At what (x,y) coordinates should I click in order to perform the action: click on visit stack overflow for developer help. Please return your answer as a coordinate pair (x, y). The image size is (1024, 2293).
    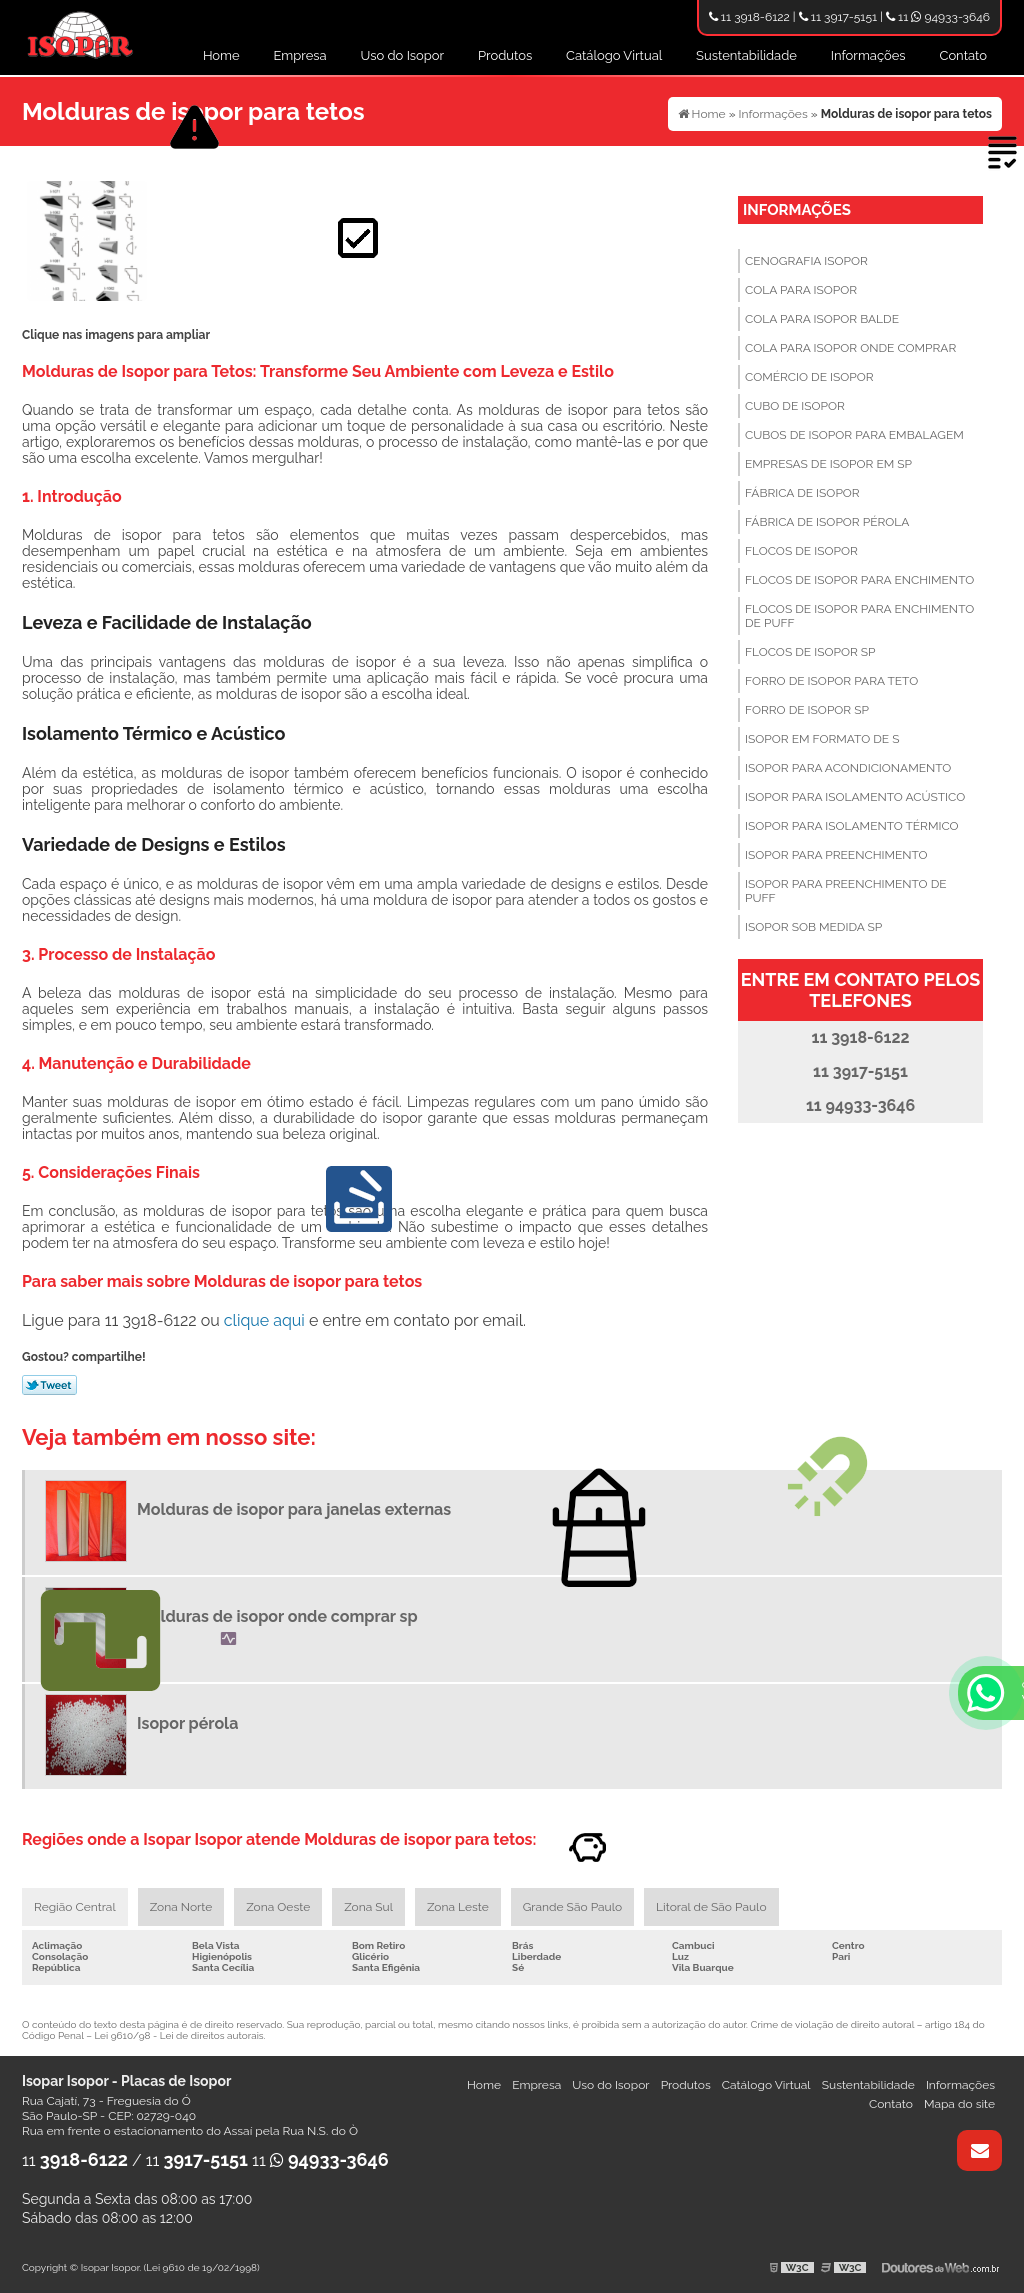
    Looking at the image, I should click on (359, 1199).